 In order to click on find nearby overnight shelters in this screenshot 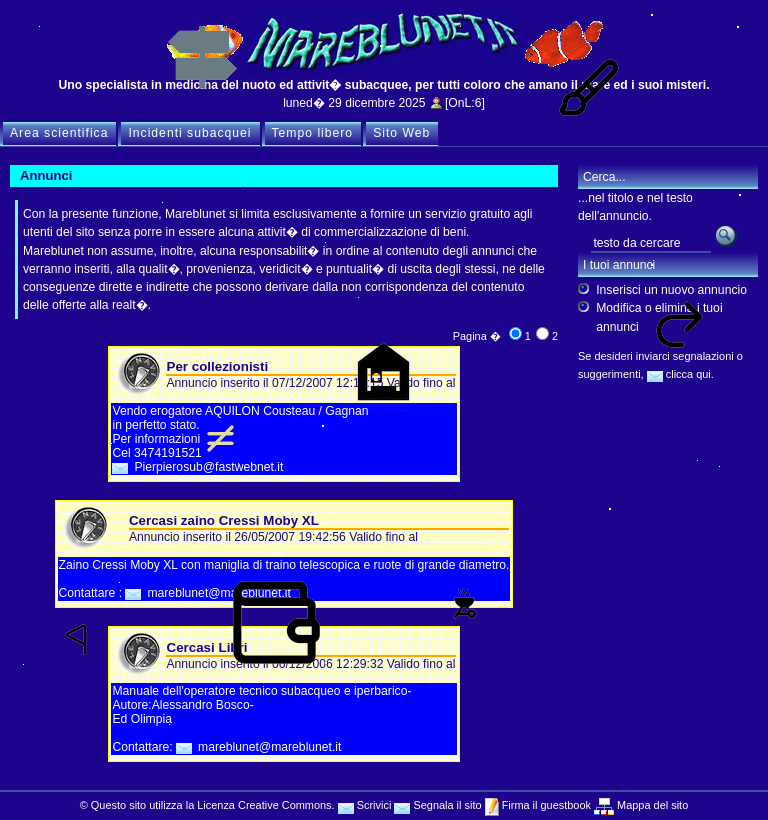, I will do `click(383, 371)`.